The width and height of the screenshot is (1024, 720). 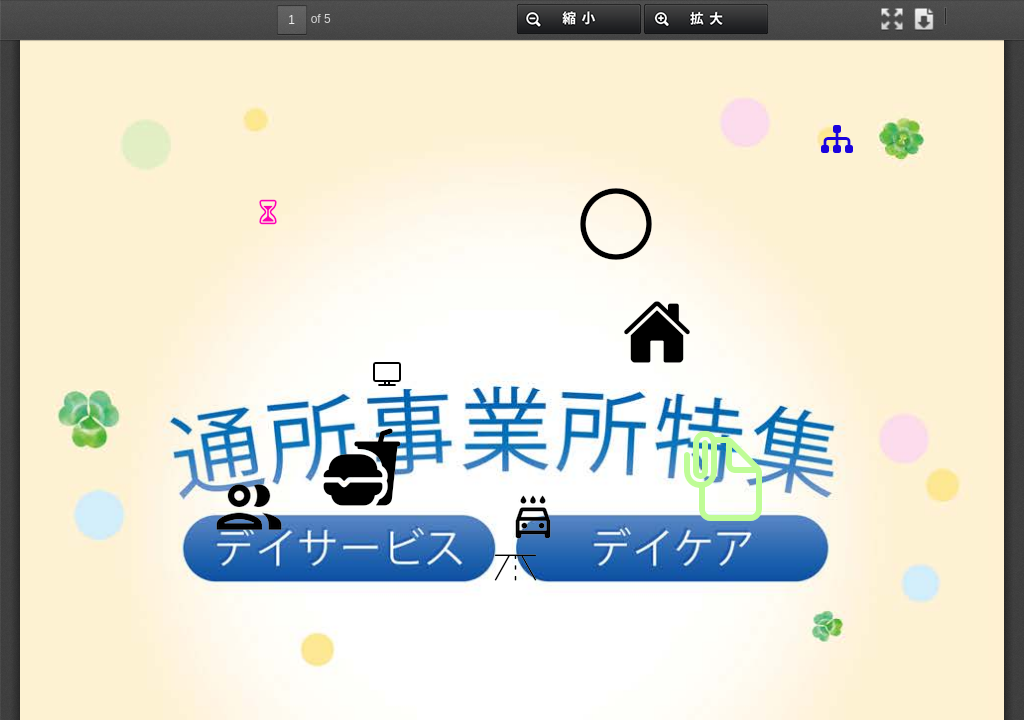 What do you see at coordinates (268, 212) in the screenshot?
I see `indicates loading or processing in progress` at bounding box center [268, 212].